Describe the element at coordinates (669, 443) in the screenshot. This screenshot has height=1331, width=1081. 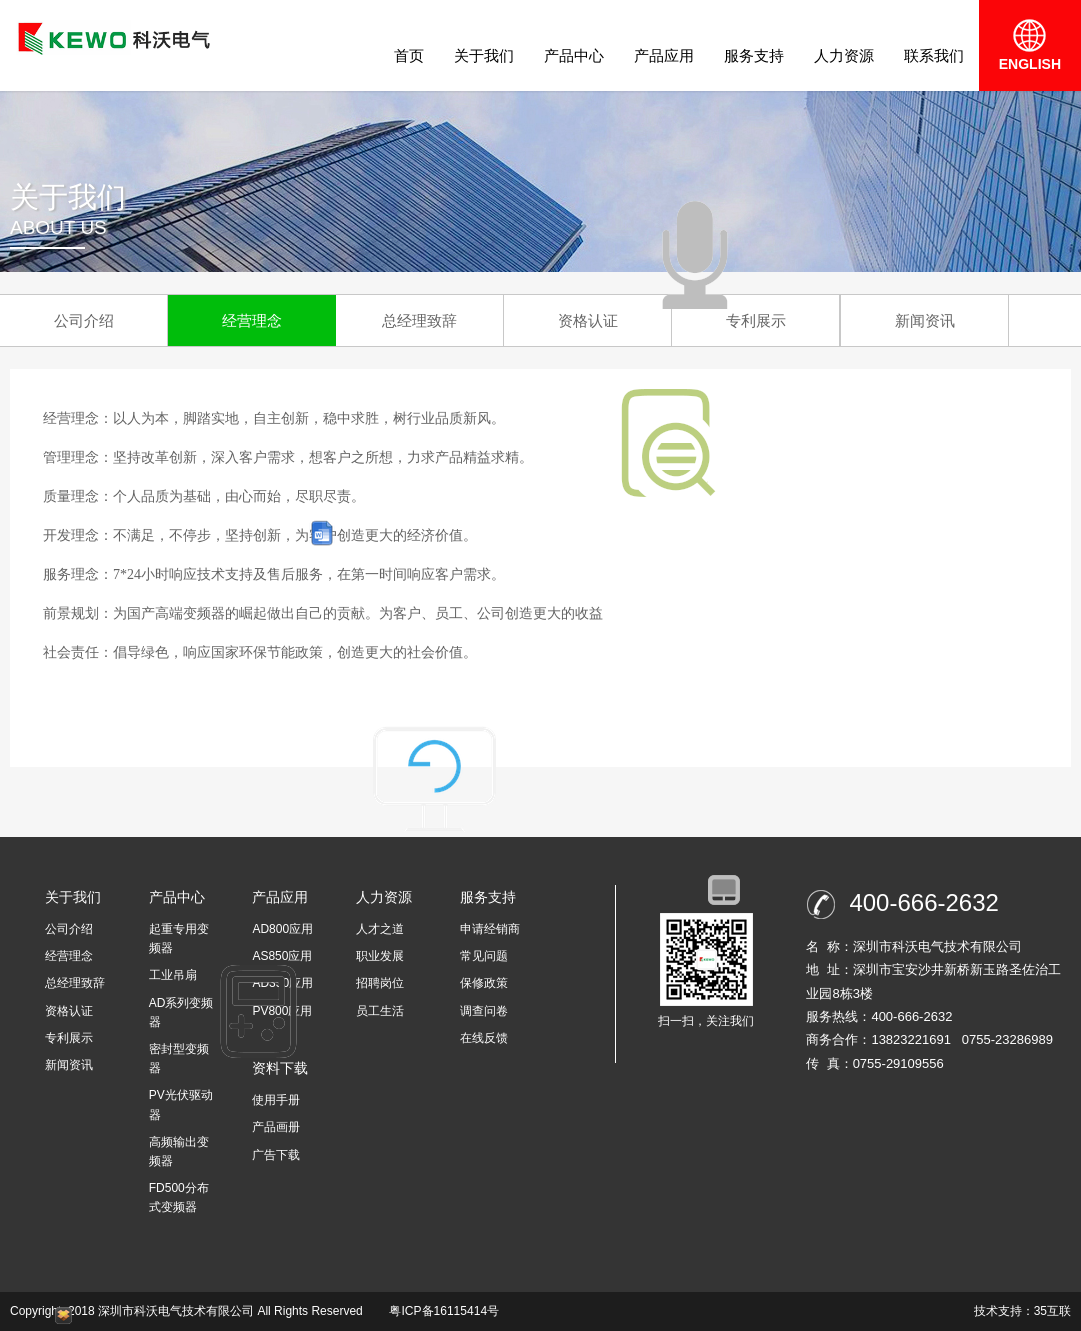
I see `open document viewer app` at that location.